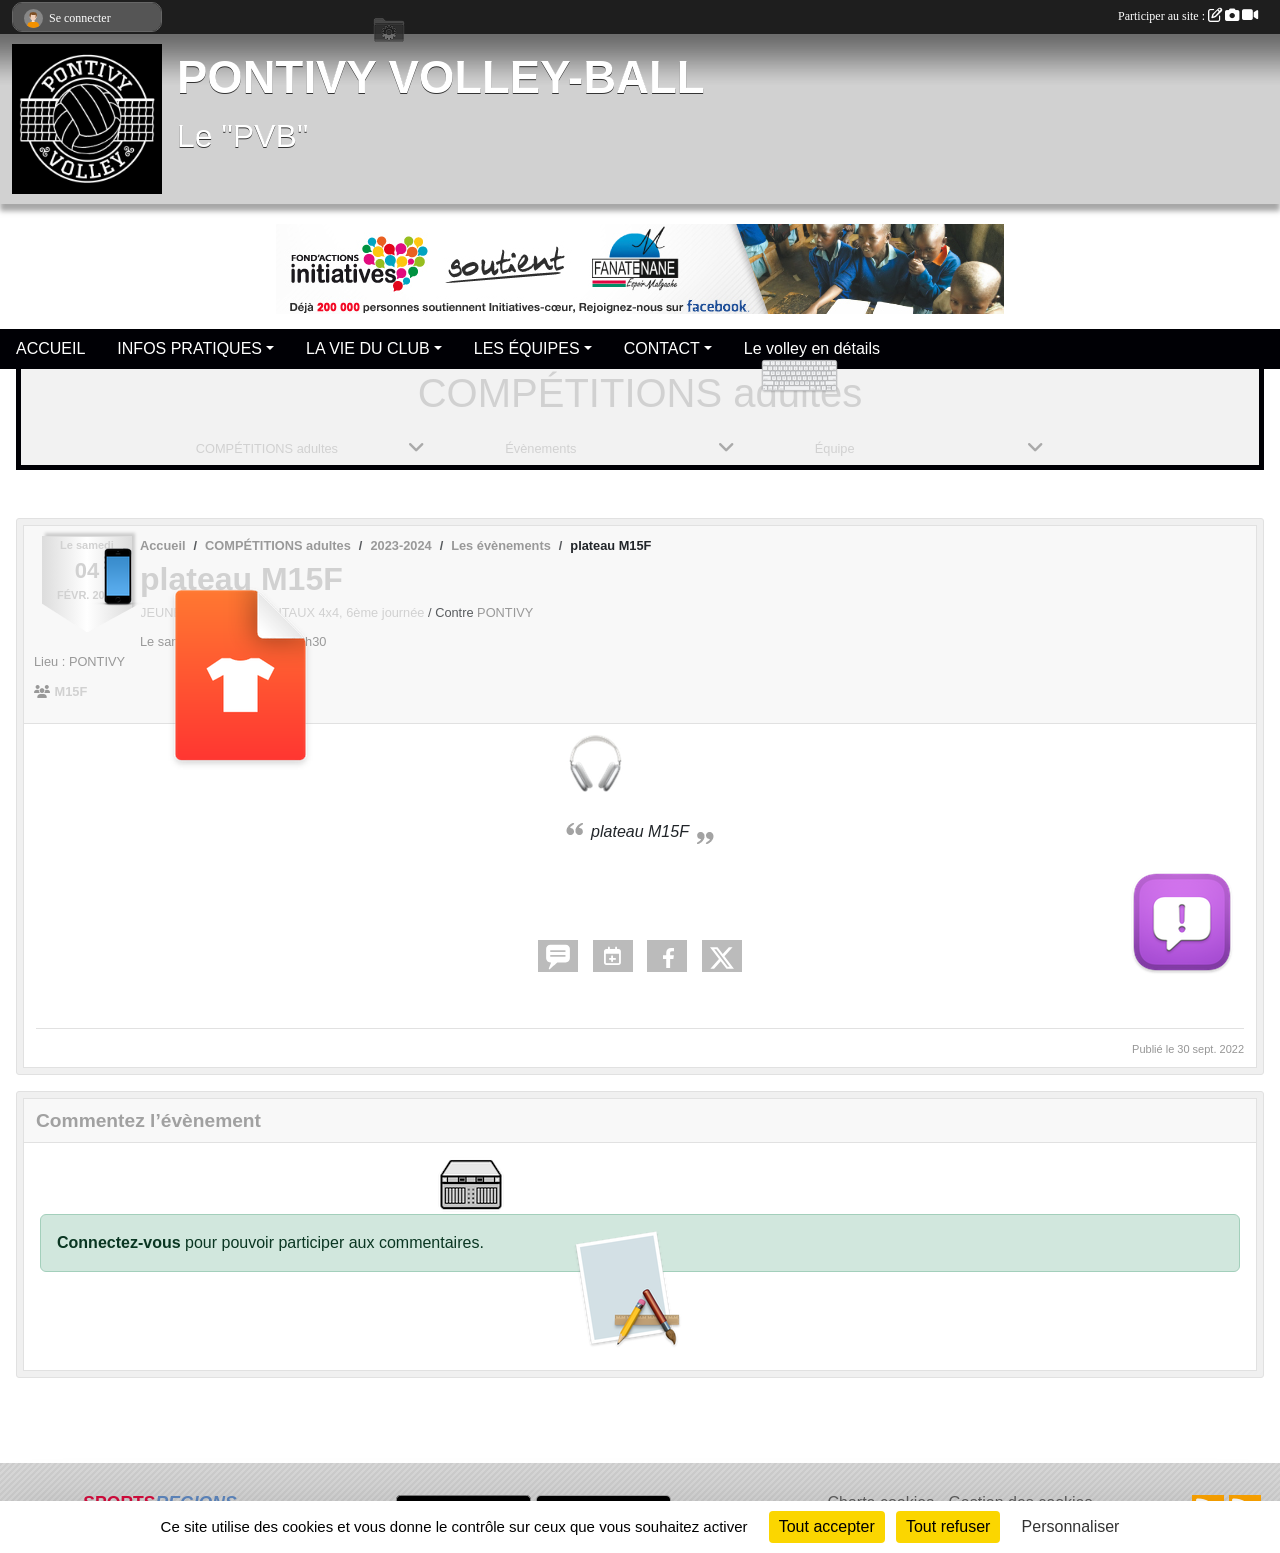 The image size is (1280, 1553). Describe the element at coordinates (799, 375) in the screenshot. I see `connect a bluetooth keyboard` at that location.